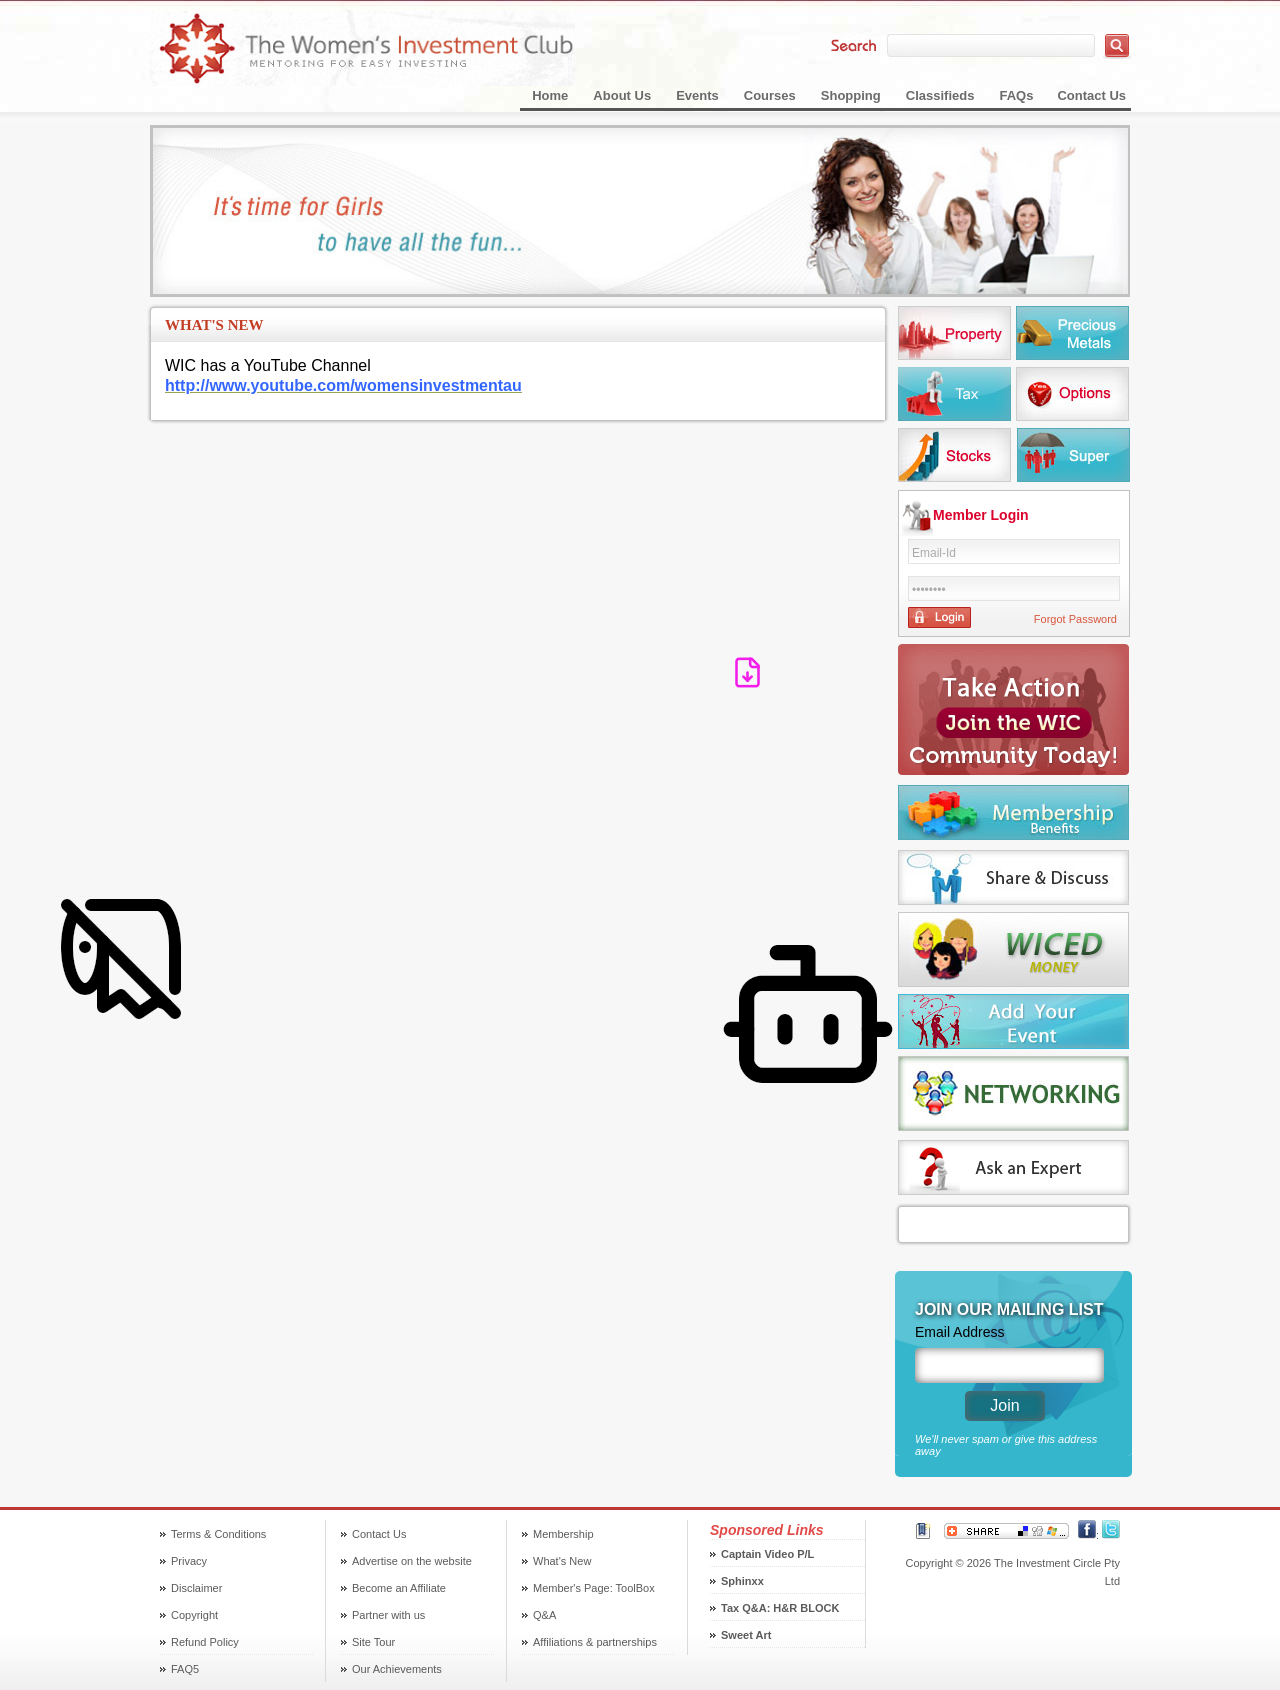 This screenshot has width=1280, height=1690. I want to click on download file, so click(747, 672).